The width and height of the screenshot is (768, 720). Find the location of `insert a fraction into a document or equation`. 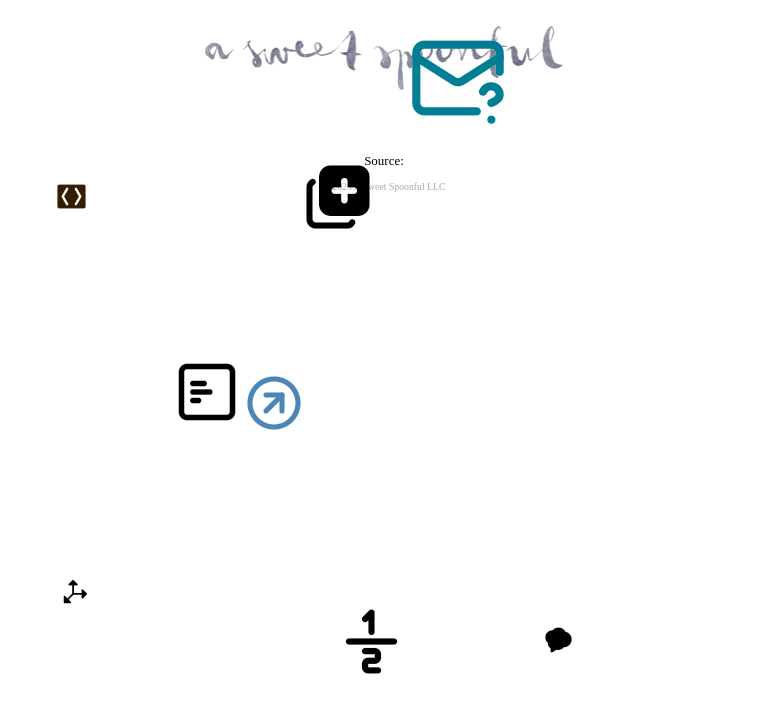

insert a fraction into a document or equation is located at coordinates (371, 641).